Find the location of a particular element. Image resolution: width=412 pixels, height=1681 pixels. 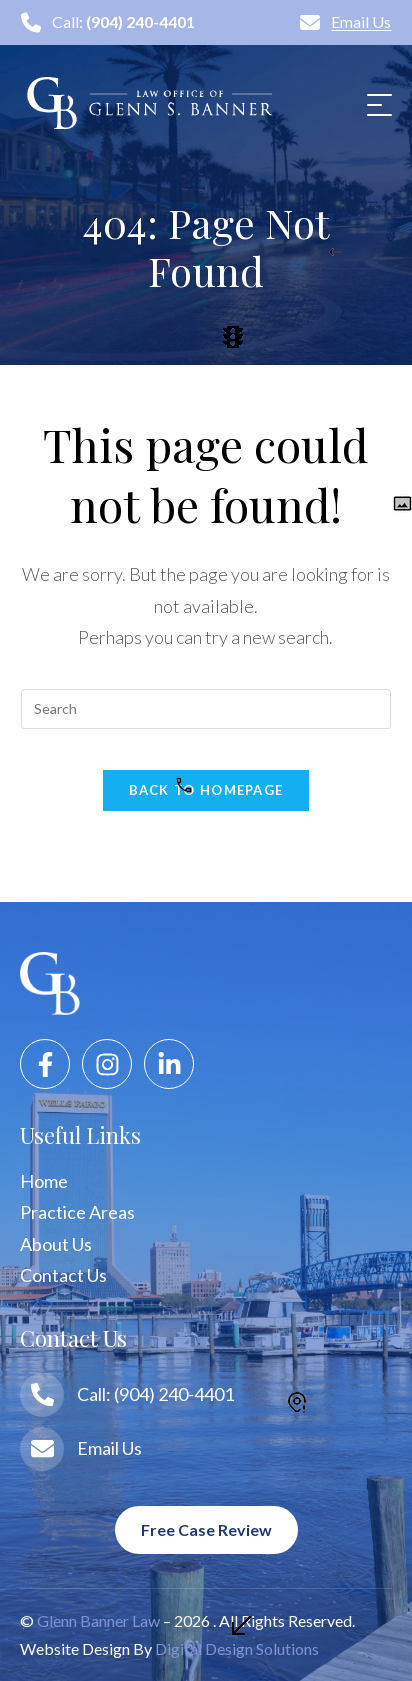

view traffic conditions on map is located at coordinates (233, 337).